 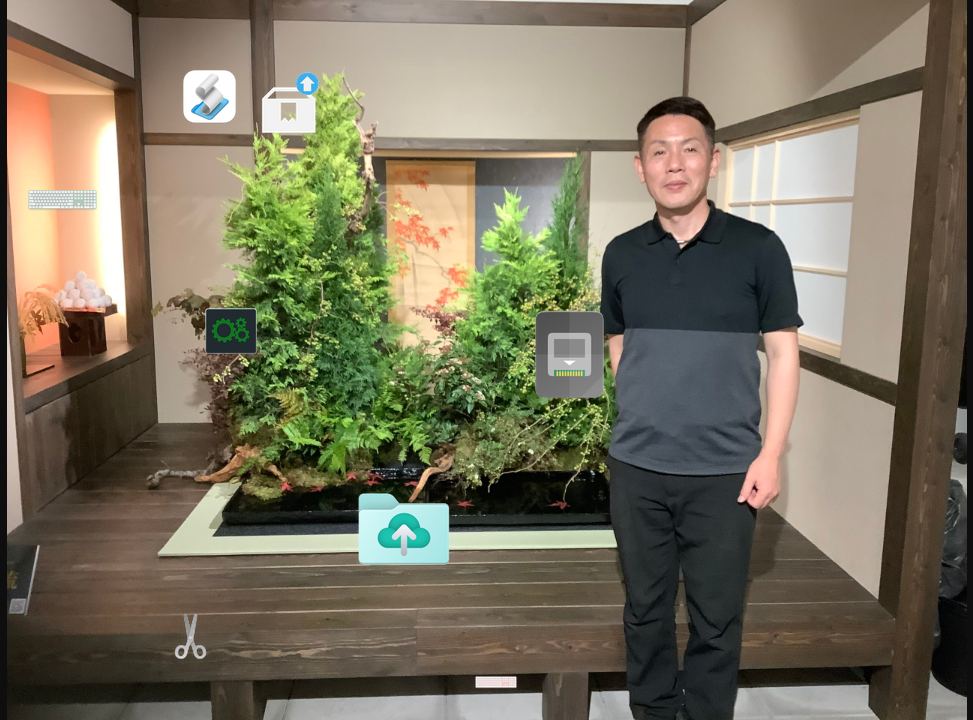 I want to click on game boy advance ROM file, so click(x=569, y=354).